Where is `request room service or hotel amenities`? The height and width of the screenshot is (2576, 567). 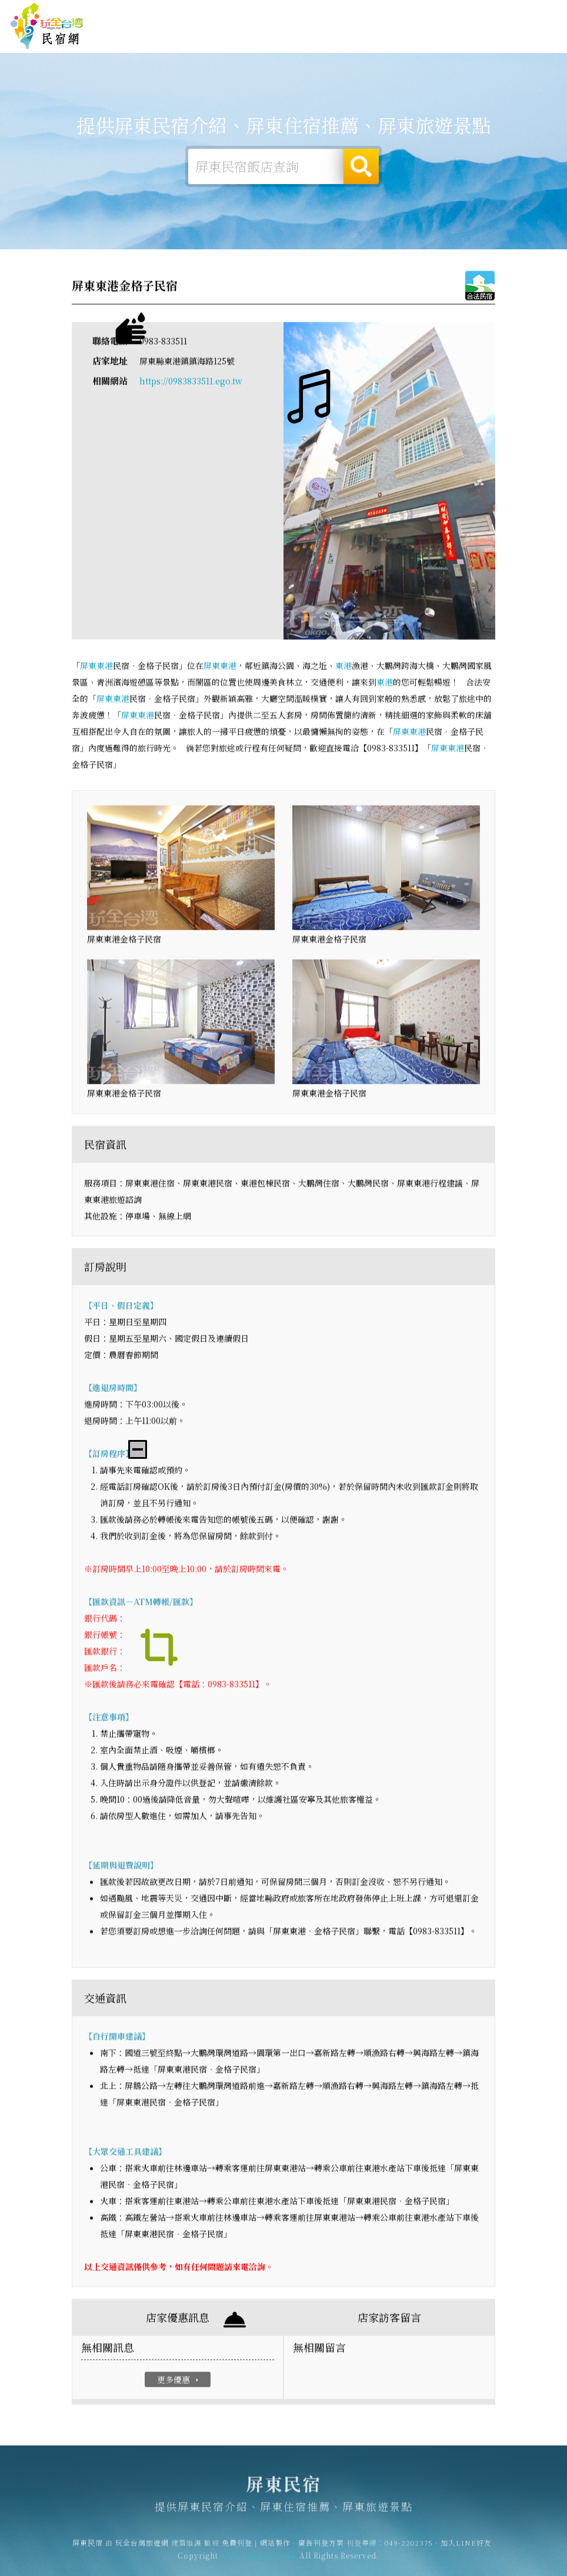
request room service or hotel amenities is located at coordinates (235, 2320).